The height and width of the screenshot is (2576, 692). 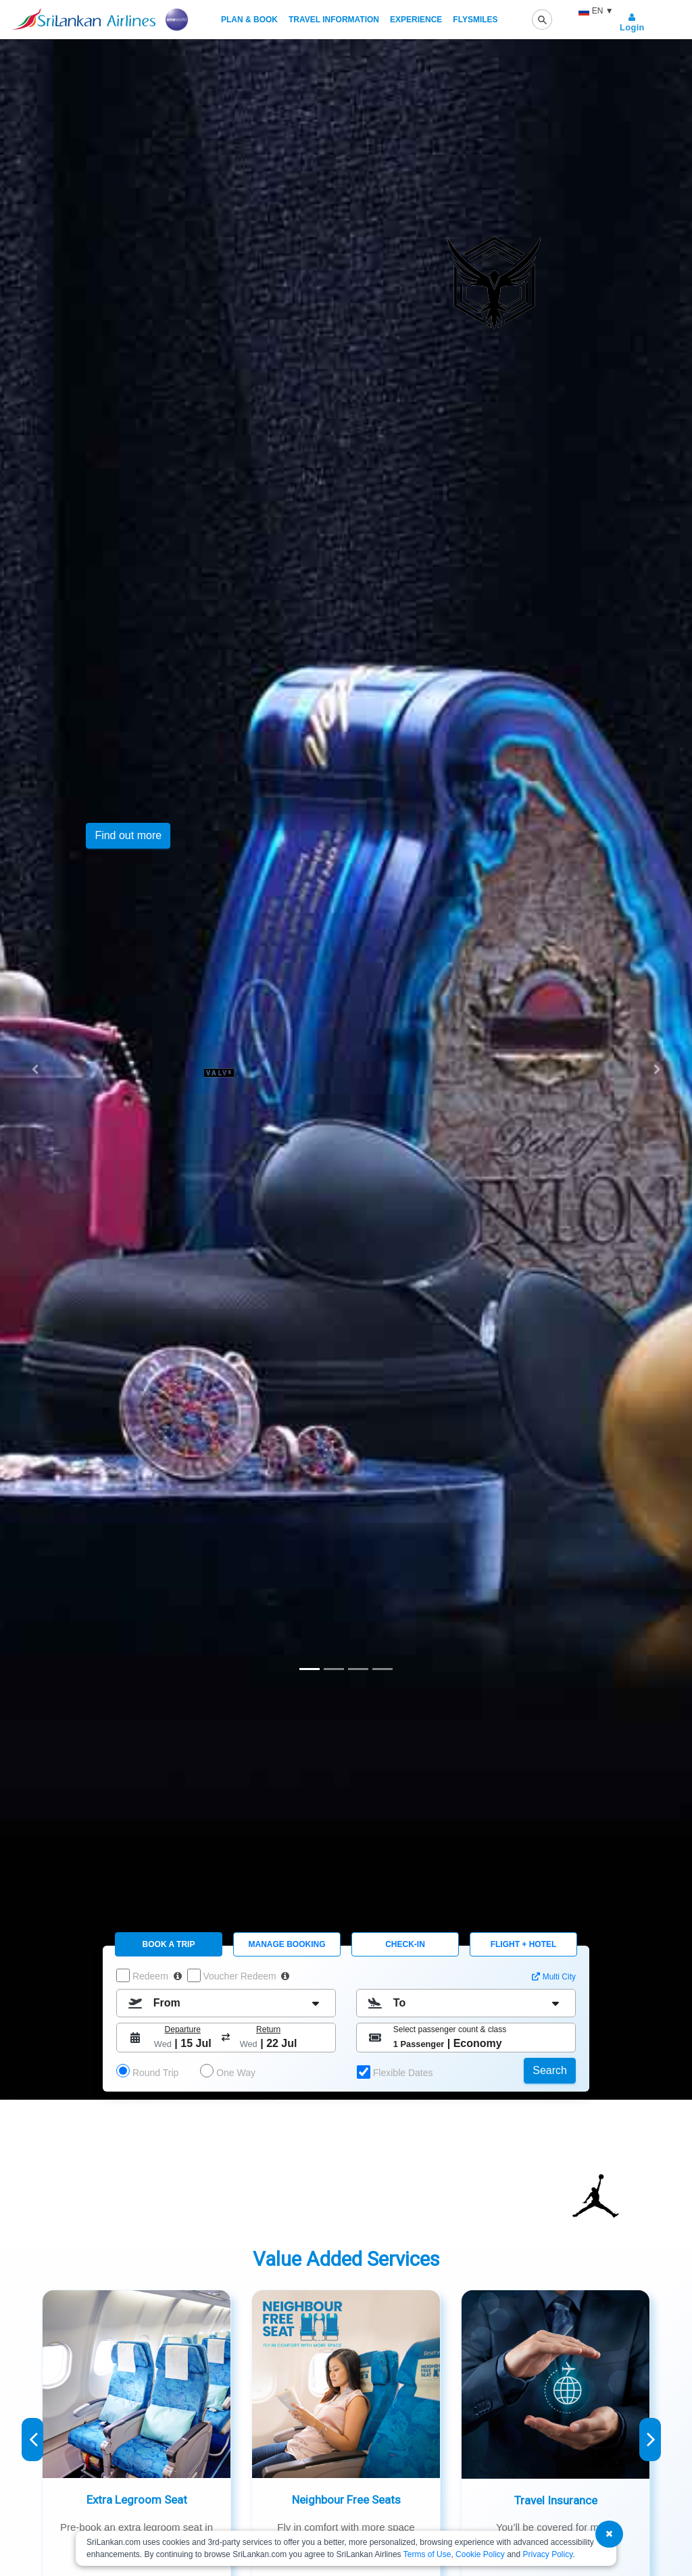 What do you see at coordinates (219, 1073) in the screenshot?
I see `valve corporation logo` at bounding box center [219, 1073].